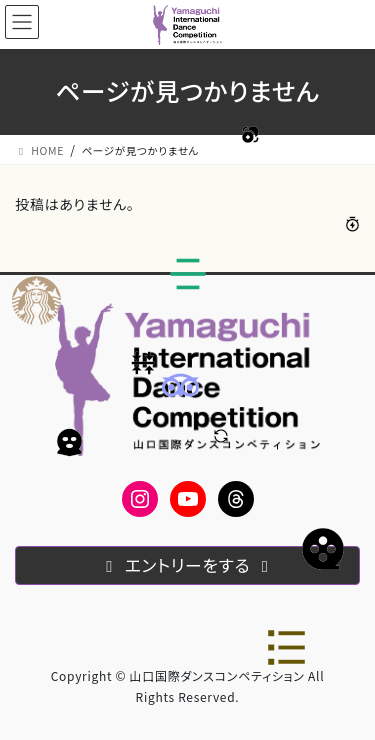 The width and height of the screenshot is (375, 740). What do you see at coordinates (180, 385) in the screenshot?
I see `open tripadvisor app` at bounding box center [180, 385].